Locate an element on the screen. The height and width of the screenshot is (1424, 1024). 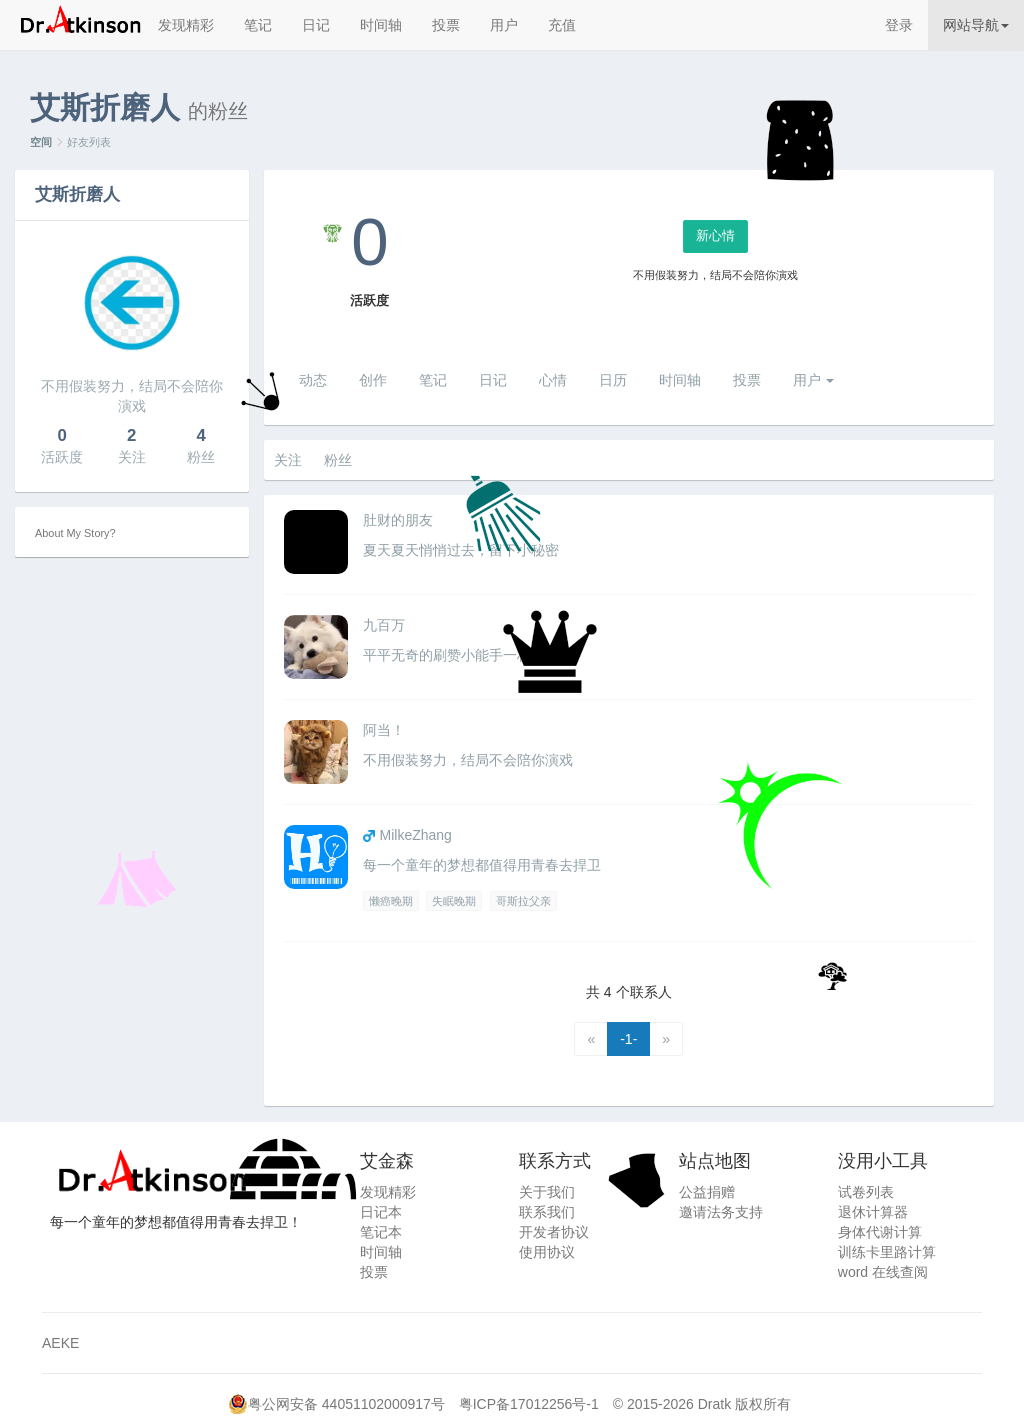
chess queen game piece is located at coordinates (550, 645).